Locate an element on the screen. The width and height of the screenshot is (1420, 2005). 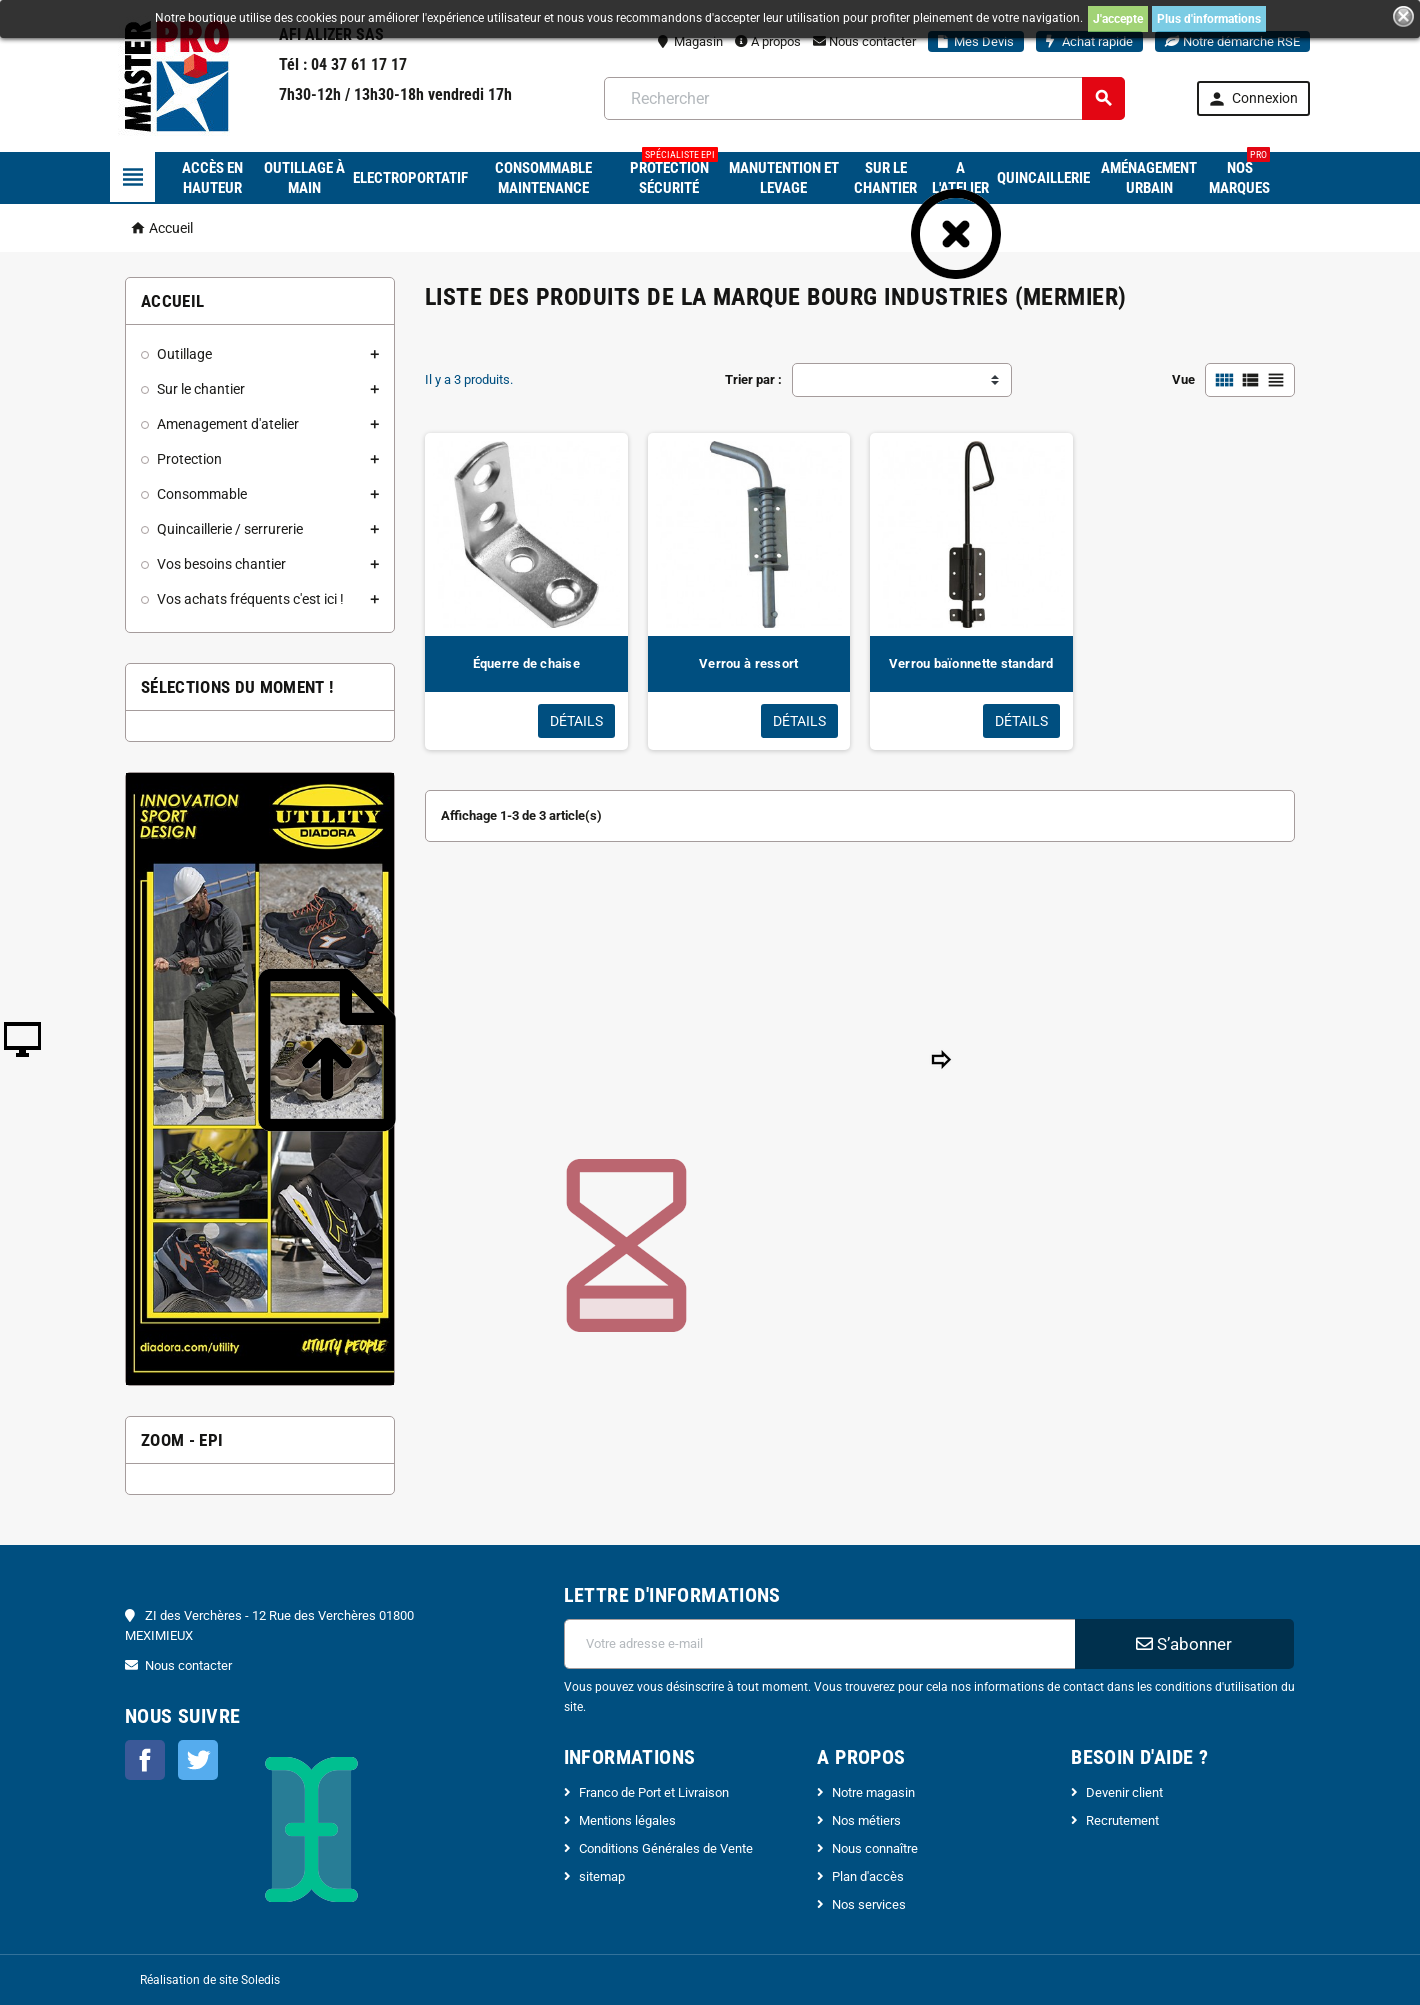
indicates time is running low is located at coordinates (626, 1245).